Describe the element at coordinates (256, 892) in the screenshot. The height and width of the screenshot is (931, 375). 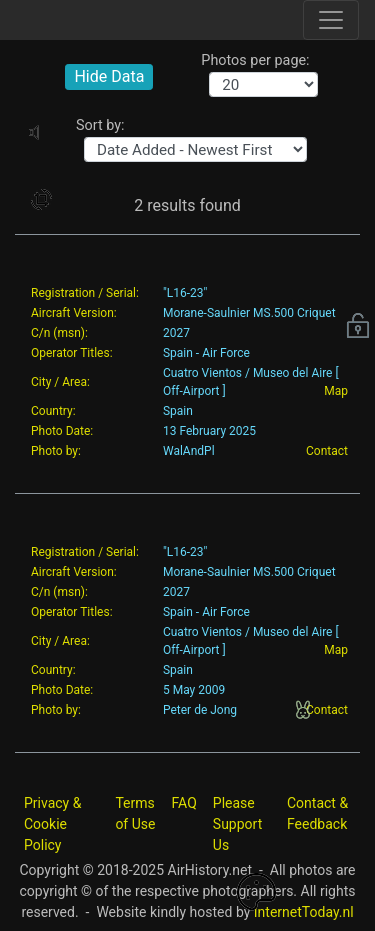
I see `access color or theme settings` at that location.